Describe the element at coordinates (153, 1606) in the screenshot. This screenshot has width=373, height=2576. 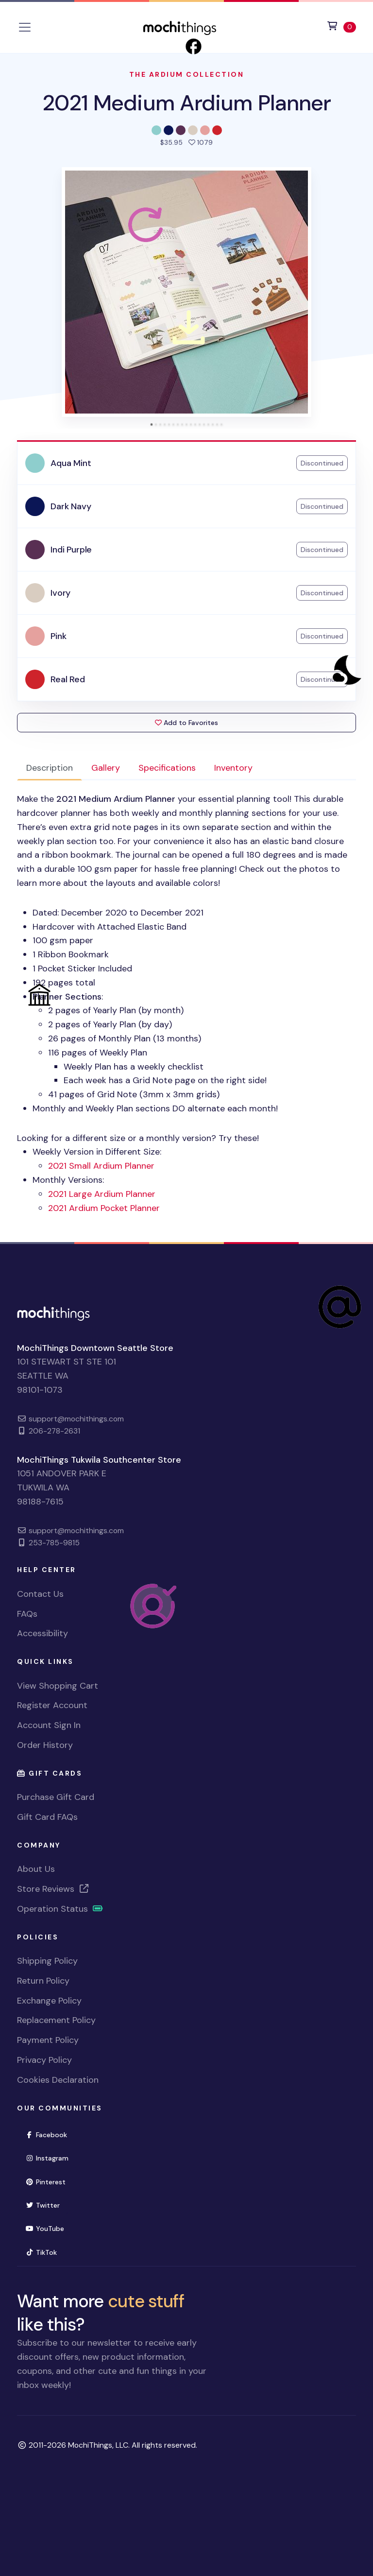
I see `verified user profile` at that location.